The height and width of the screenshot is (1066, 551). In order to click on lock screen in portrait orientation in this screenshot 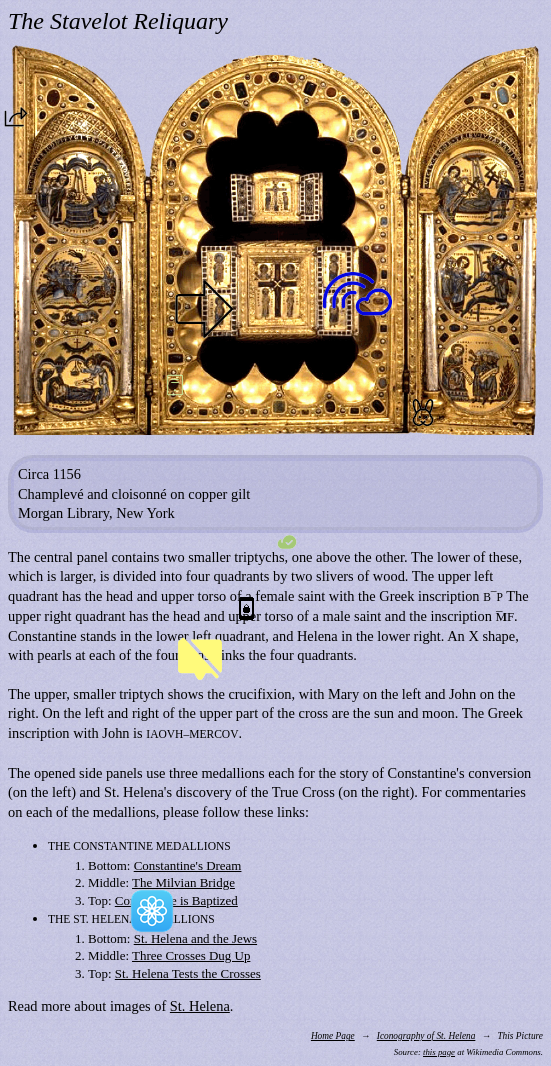, I will do `click(246, 608)`.